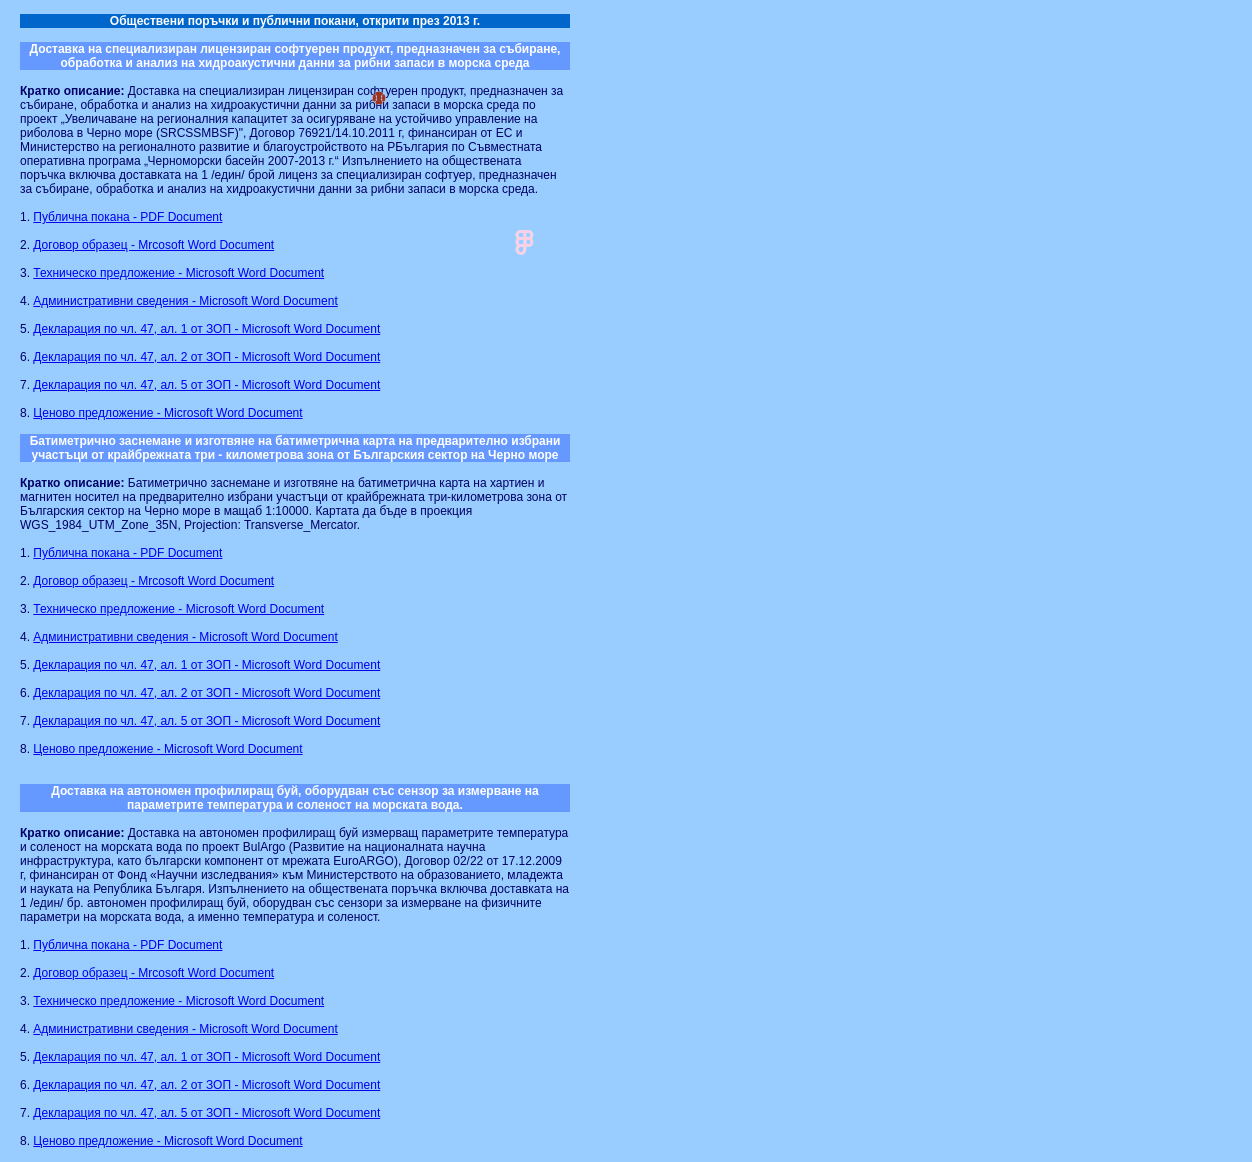  What do you see at coordinates (524, 242) in the screenshot?
I see `open figma design file` at bounding box center [524, 242].